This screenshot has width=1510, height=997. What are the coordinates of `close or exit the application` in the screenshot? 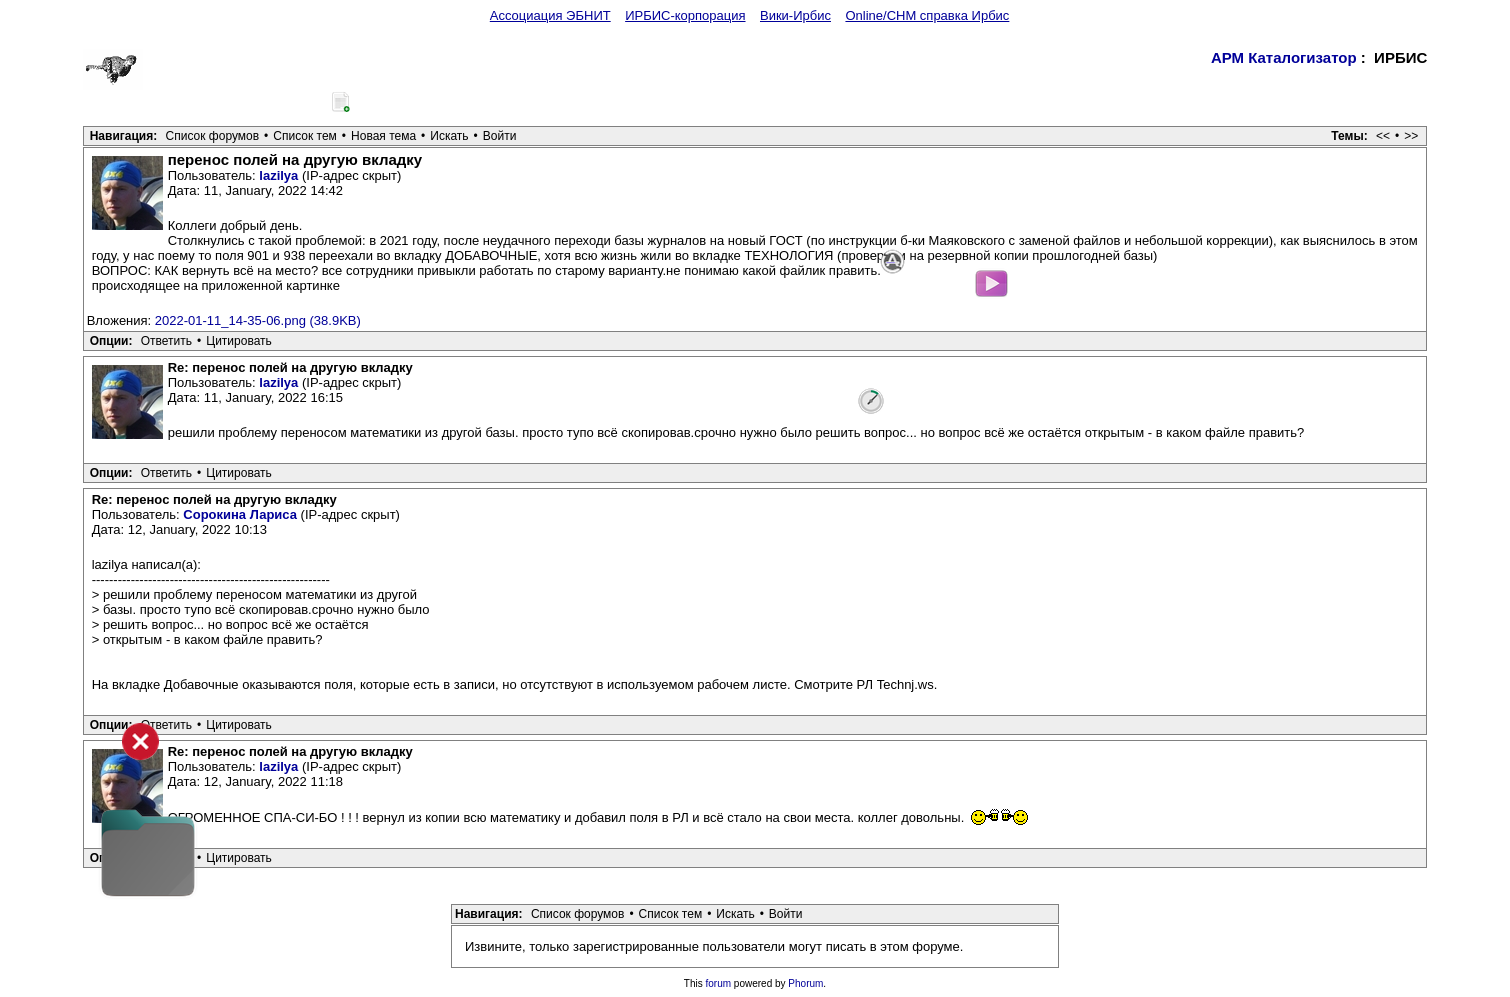 It's located at (140, 741).